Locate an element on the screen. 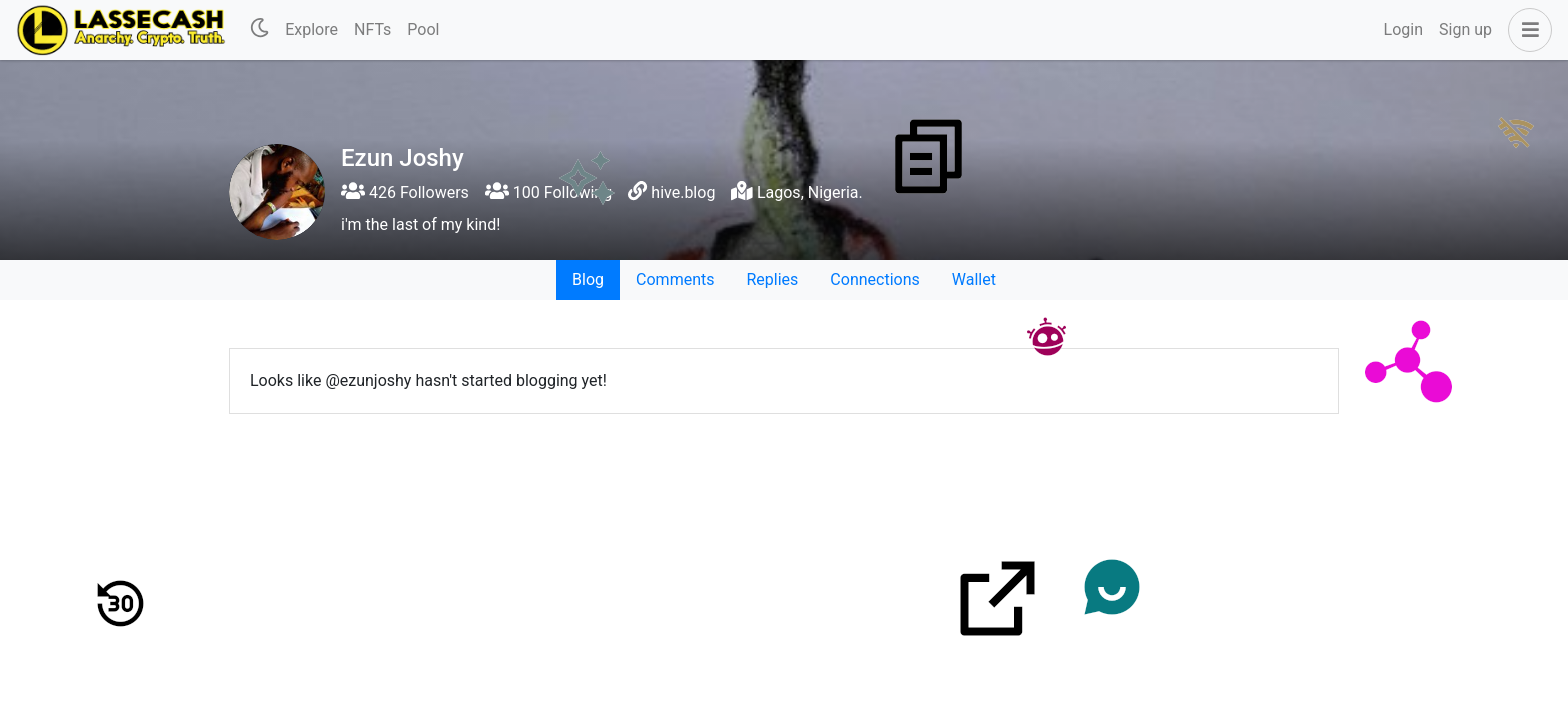 The image size is (1568, 720). rewind 30 seconds is located at coordinates (120, 603).